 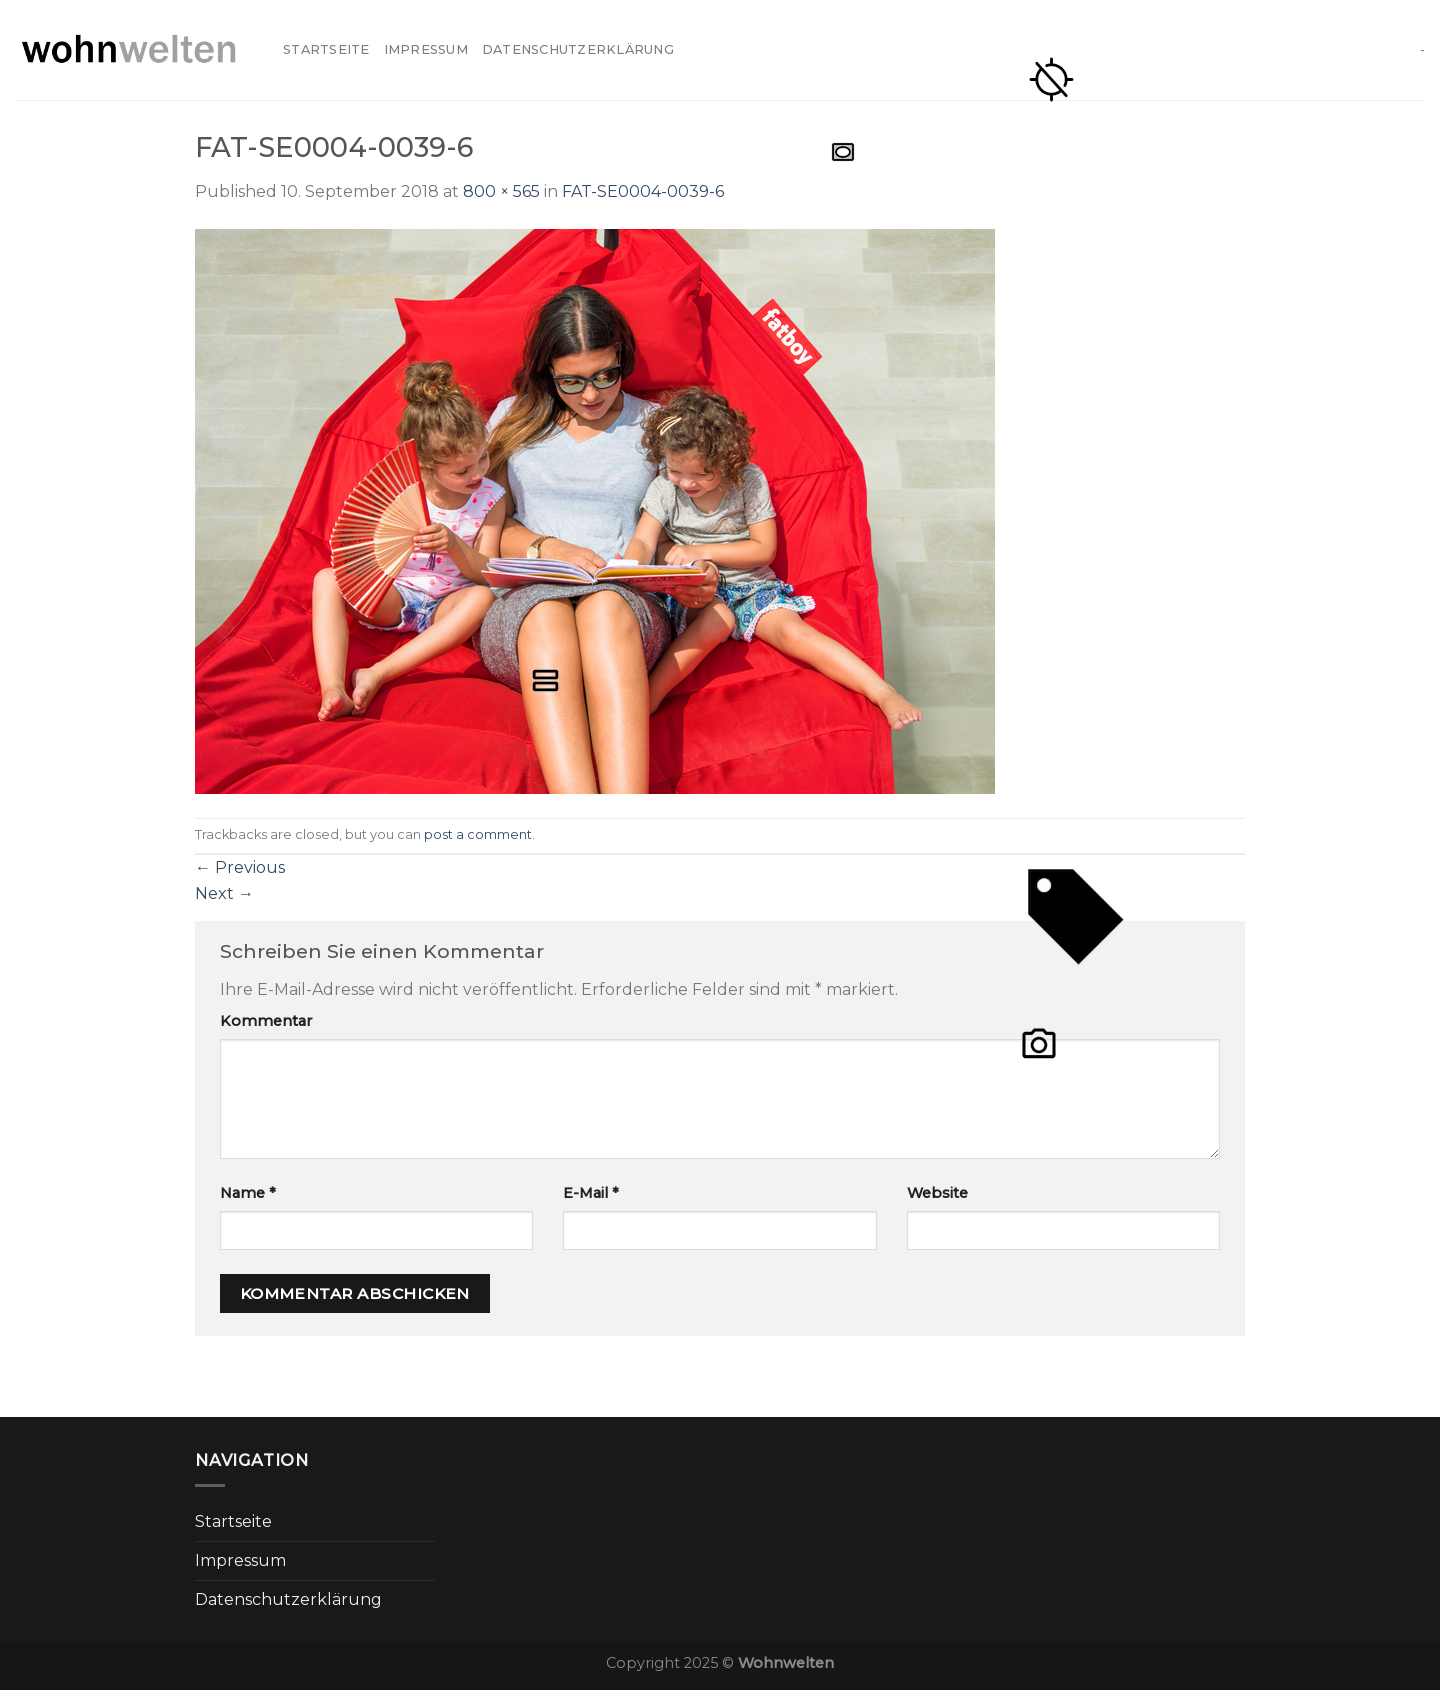 What do you see at coordinates (1051, 79) in the screenshot?
I see `location services disabled` at bounding box center [1051, 79].